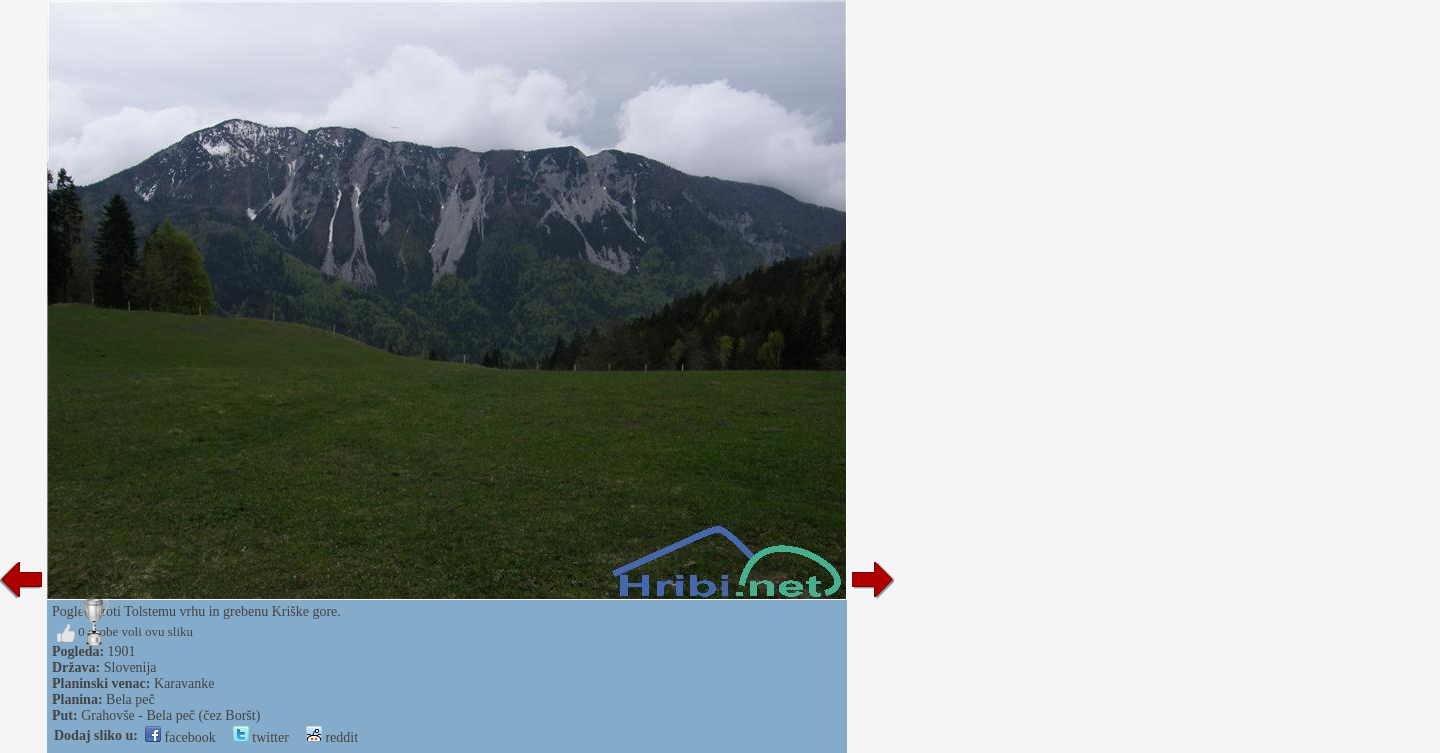 This screenshot has width=1440, height=753. Describe the element at coordinates (394, 124) in the screenshot. I see `minimize the current window` at that location.